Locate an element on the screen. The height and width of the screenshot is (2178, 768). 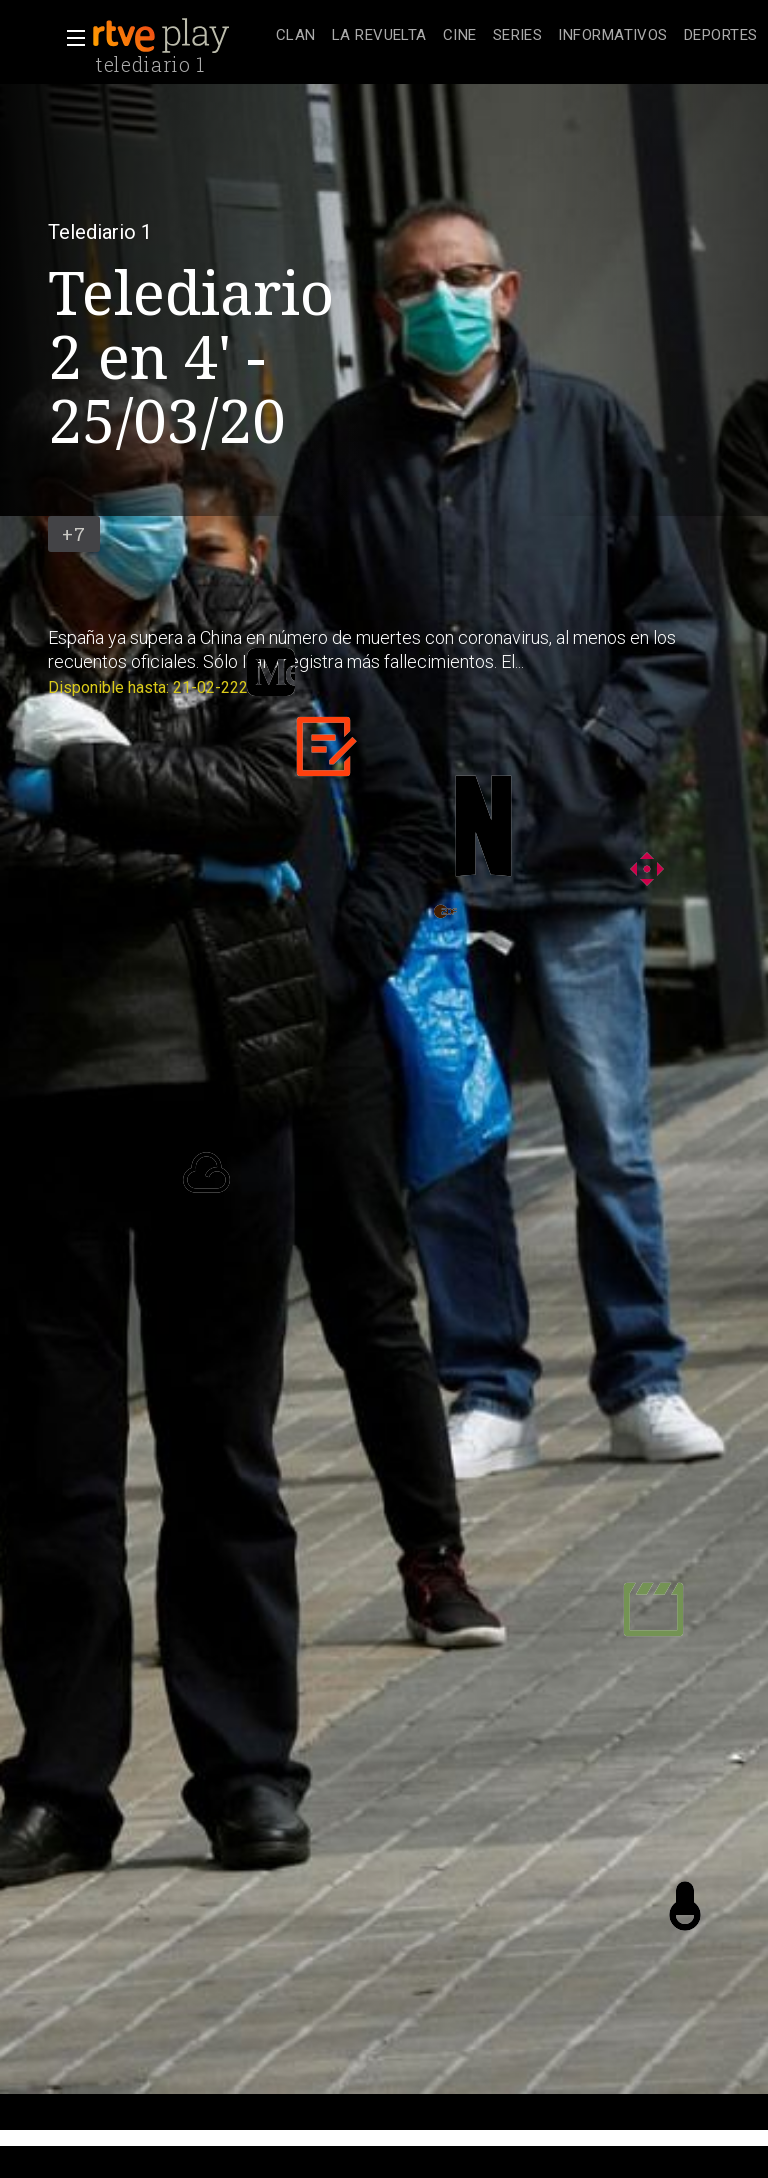
open the Medium app is located at coordinates (271, 672).